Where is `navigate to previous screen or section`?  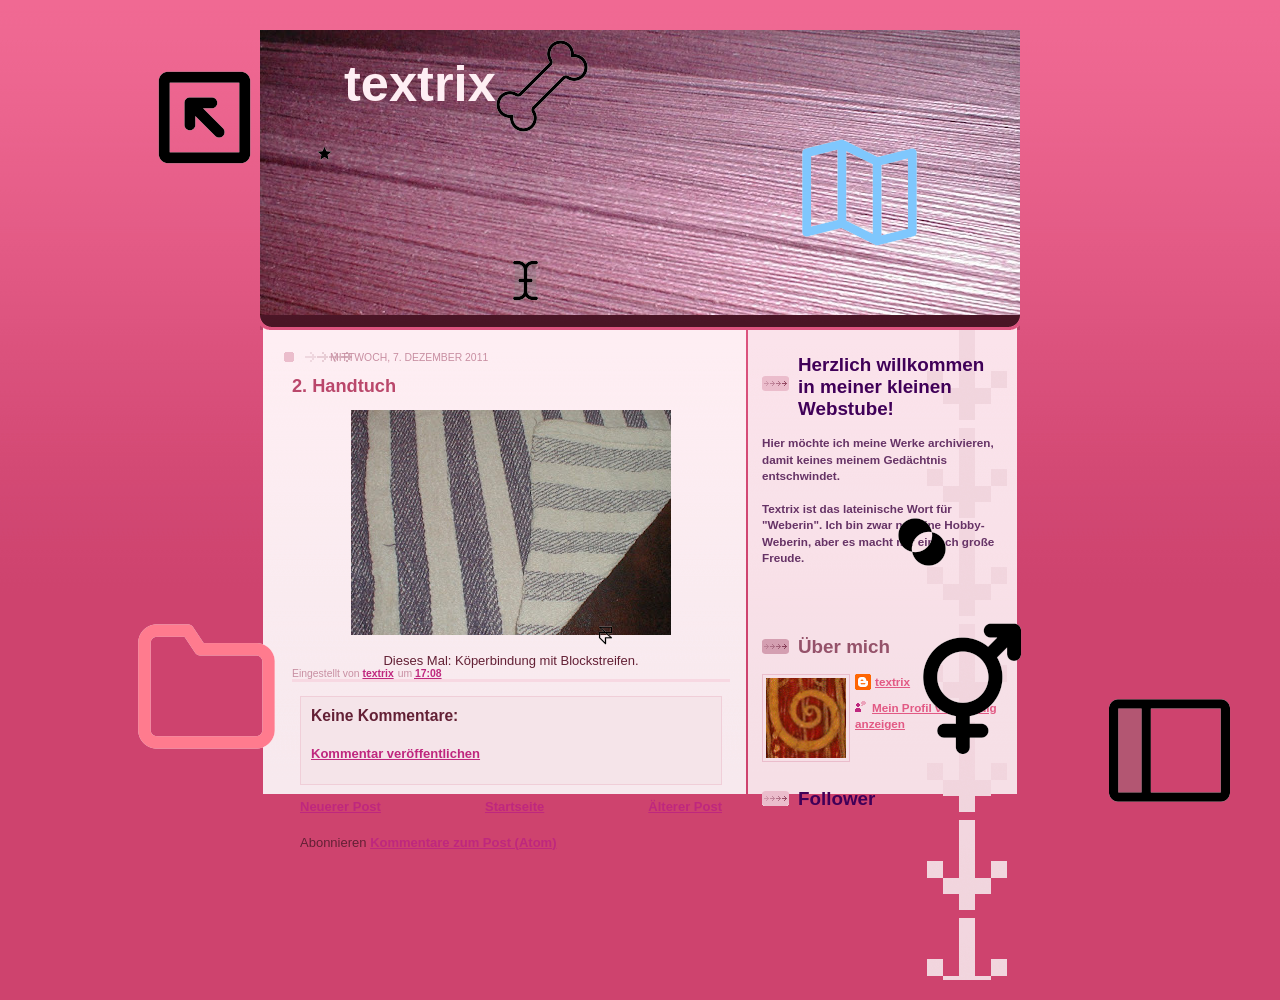
navigate to previous screen or section is located at coordinates (204, 117).